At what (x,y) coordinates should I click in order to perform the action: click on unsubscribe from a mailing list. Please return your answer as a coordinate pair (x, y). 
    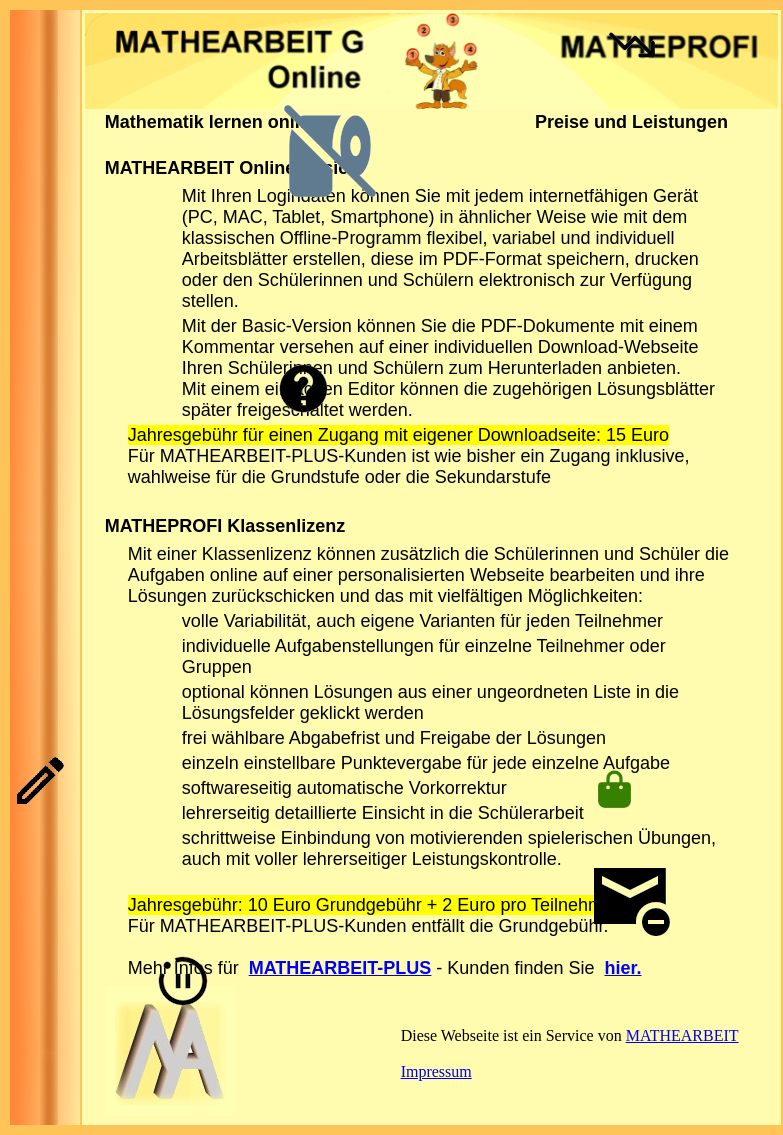
    Looking at the image, I should click on (630, 904).